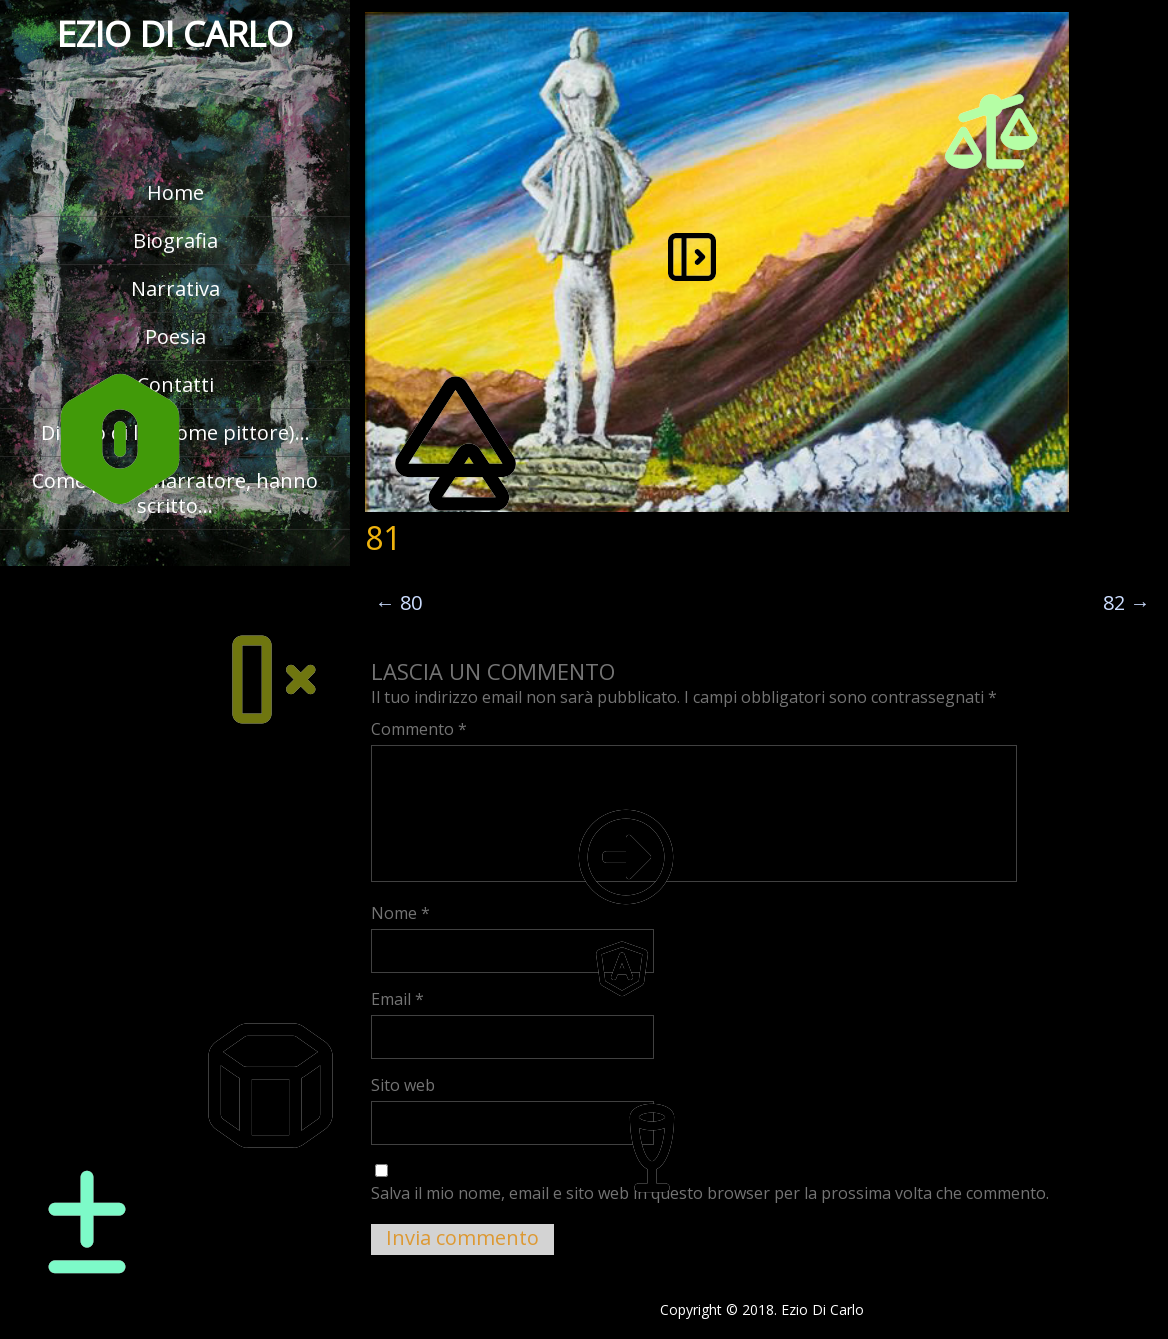 The width and height of the screenshot is (1168, 1339). Describe the element at coordinates (622, 969) in the screenshot. I see `angular framework logo` at that location.